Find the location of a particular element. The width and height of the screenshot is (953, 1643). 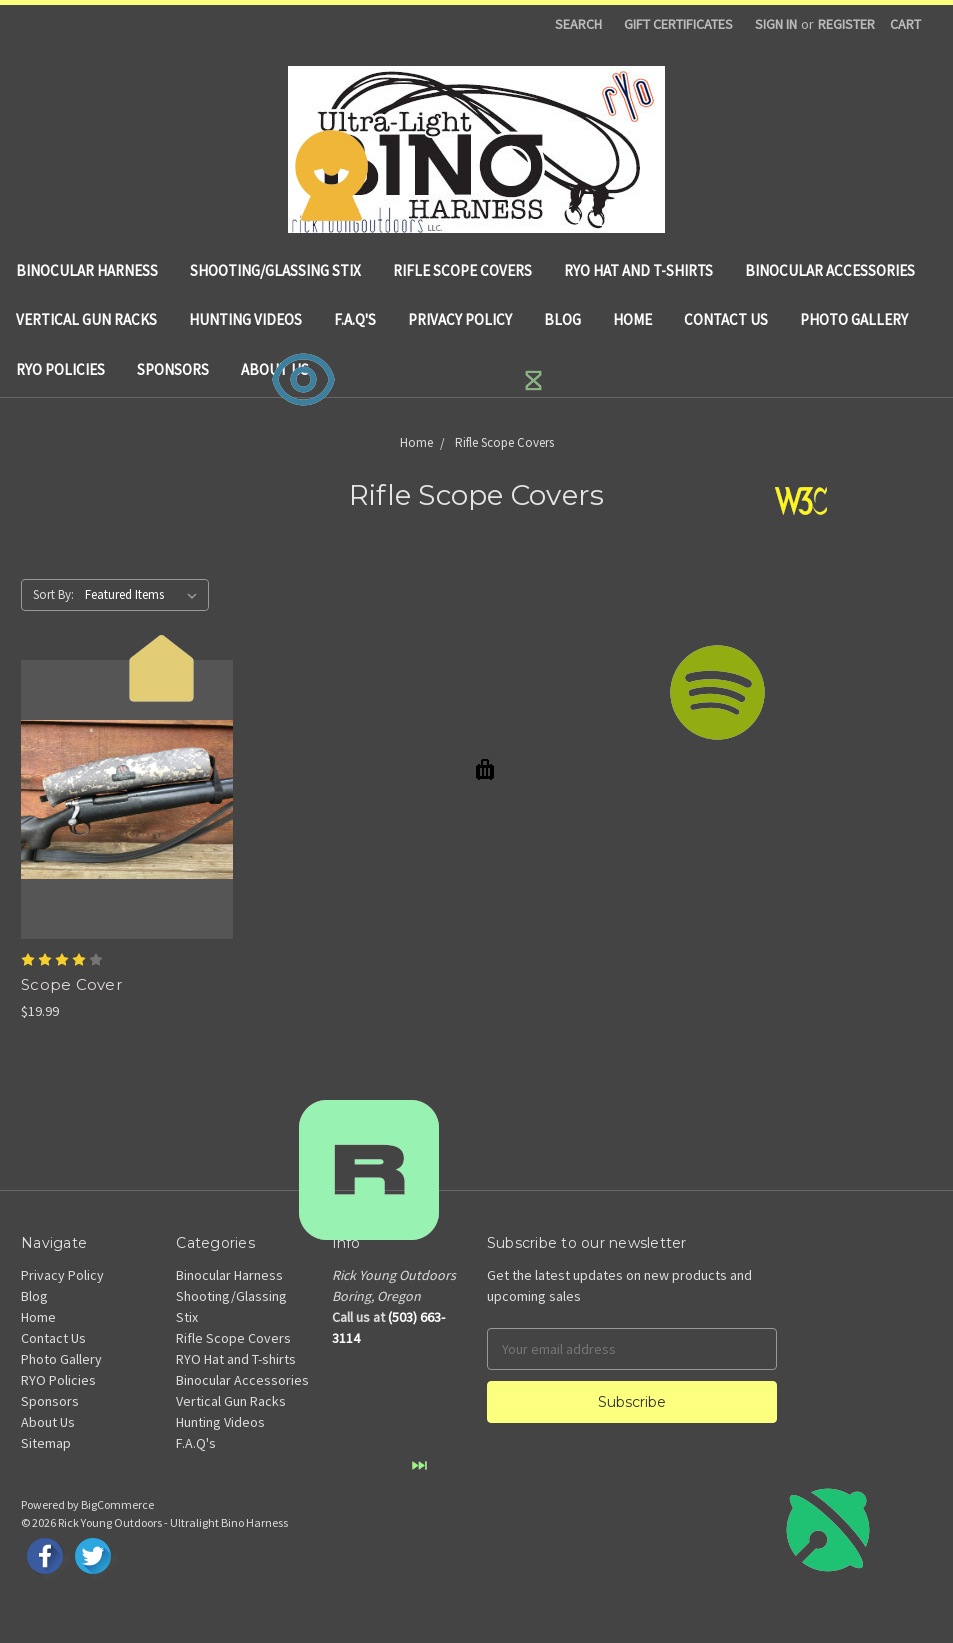

open Spotify is located at coordinates (717, 692).